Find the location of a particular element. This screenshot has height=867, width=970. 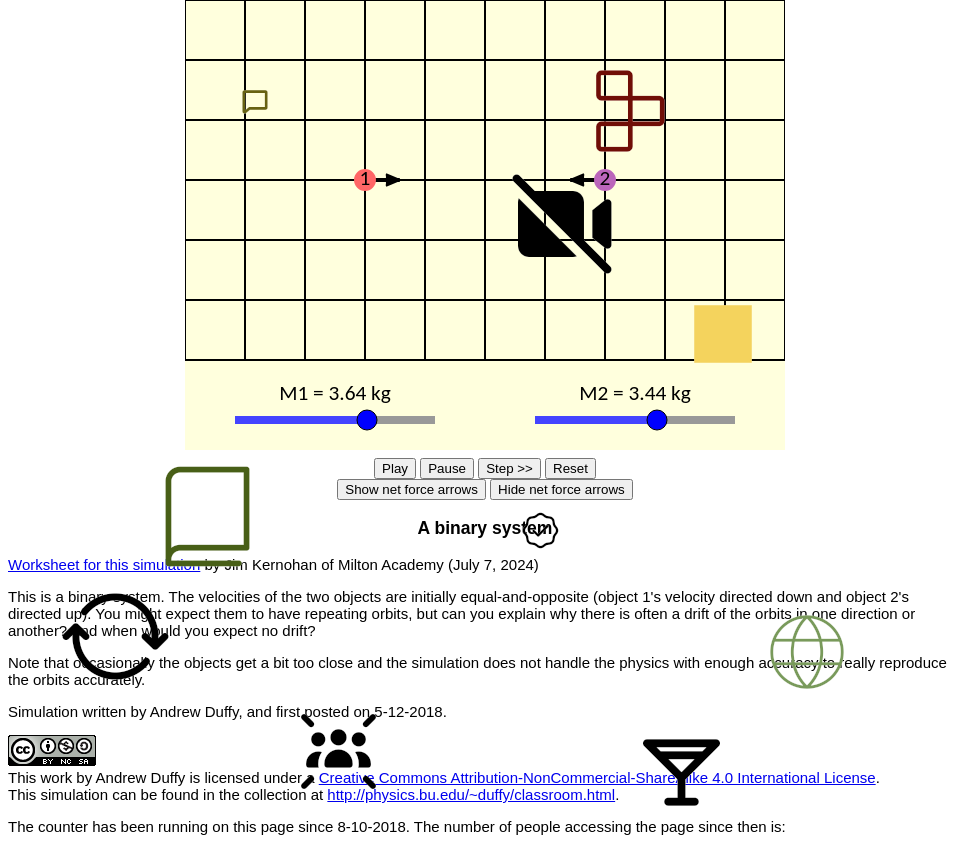

sync data across devices is located at coordinates (115, 636).